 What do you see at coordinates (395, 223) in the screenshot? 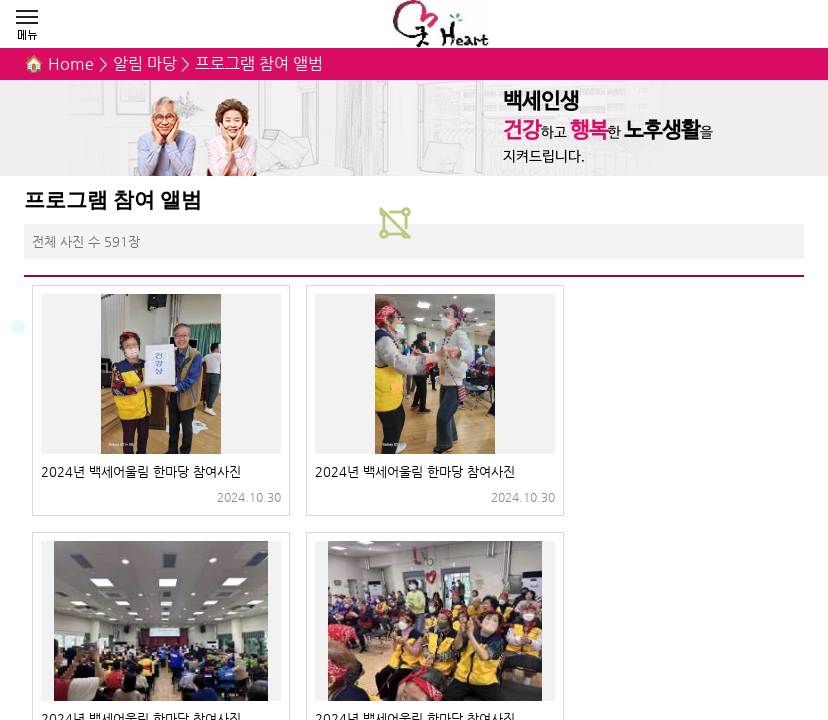
I see `disable shape tools` at bounding box center [395, 223].